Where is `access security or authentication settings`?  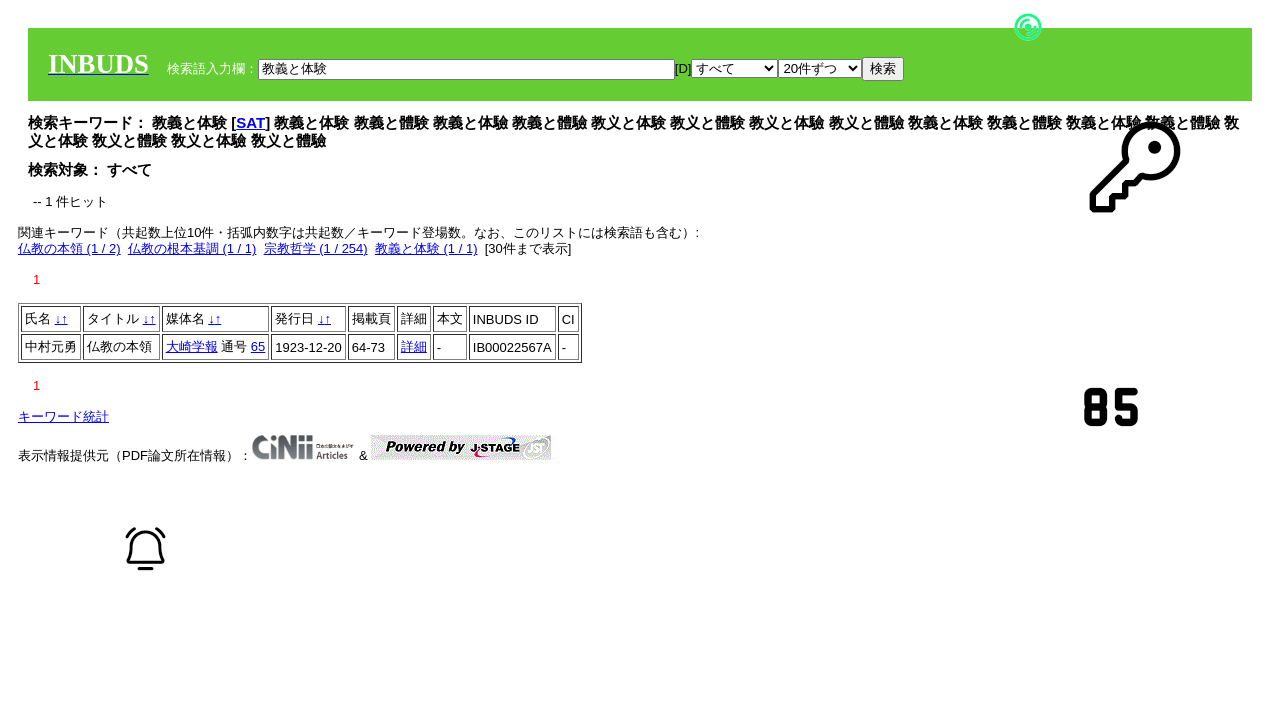
access security or authentication settings is located at coordinates (1135, 167).